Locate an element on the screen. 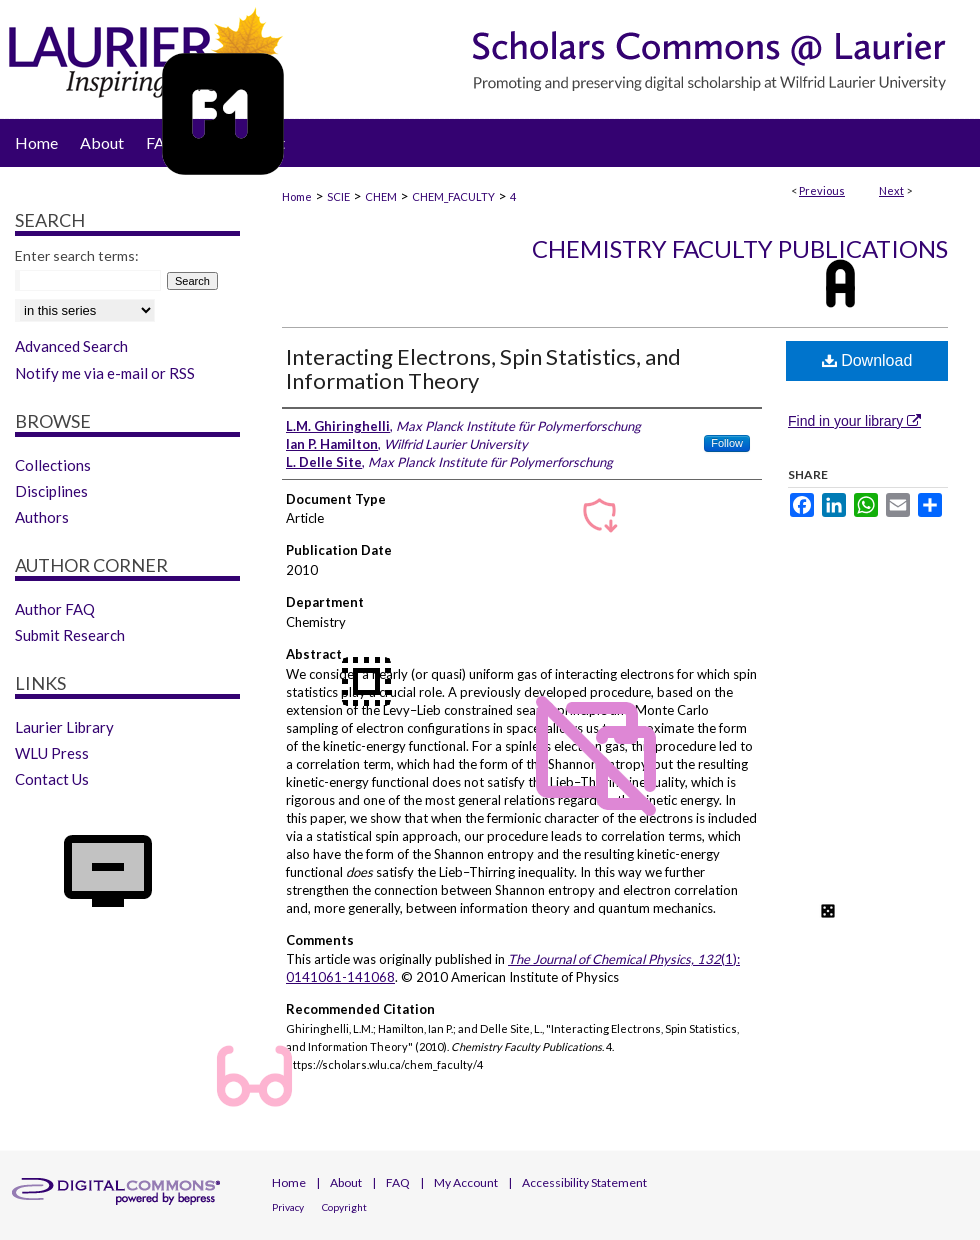  devices are disconnected or unavailable is located at coordinates (596, 756).